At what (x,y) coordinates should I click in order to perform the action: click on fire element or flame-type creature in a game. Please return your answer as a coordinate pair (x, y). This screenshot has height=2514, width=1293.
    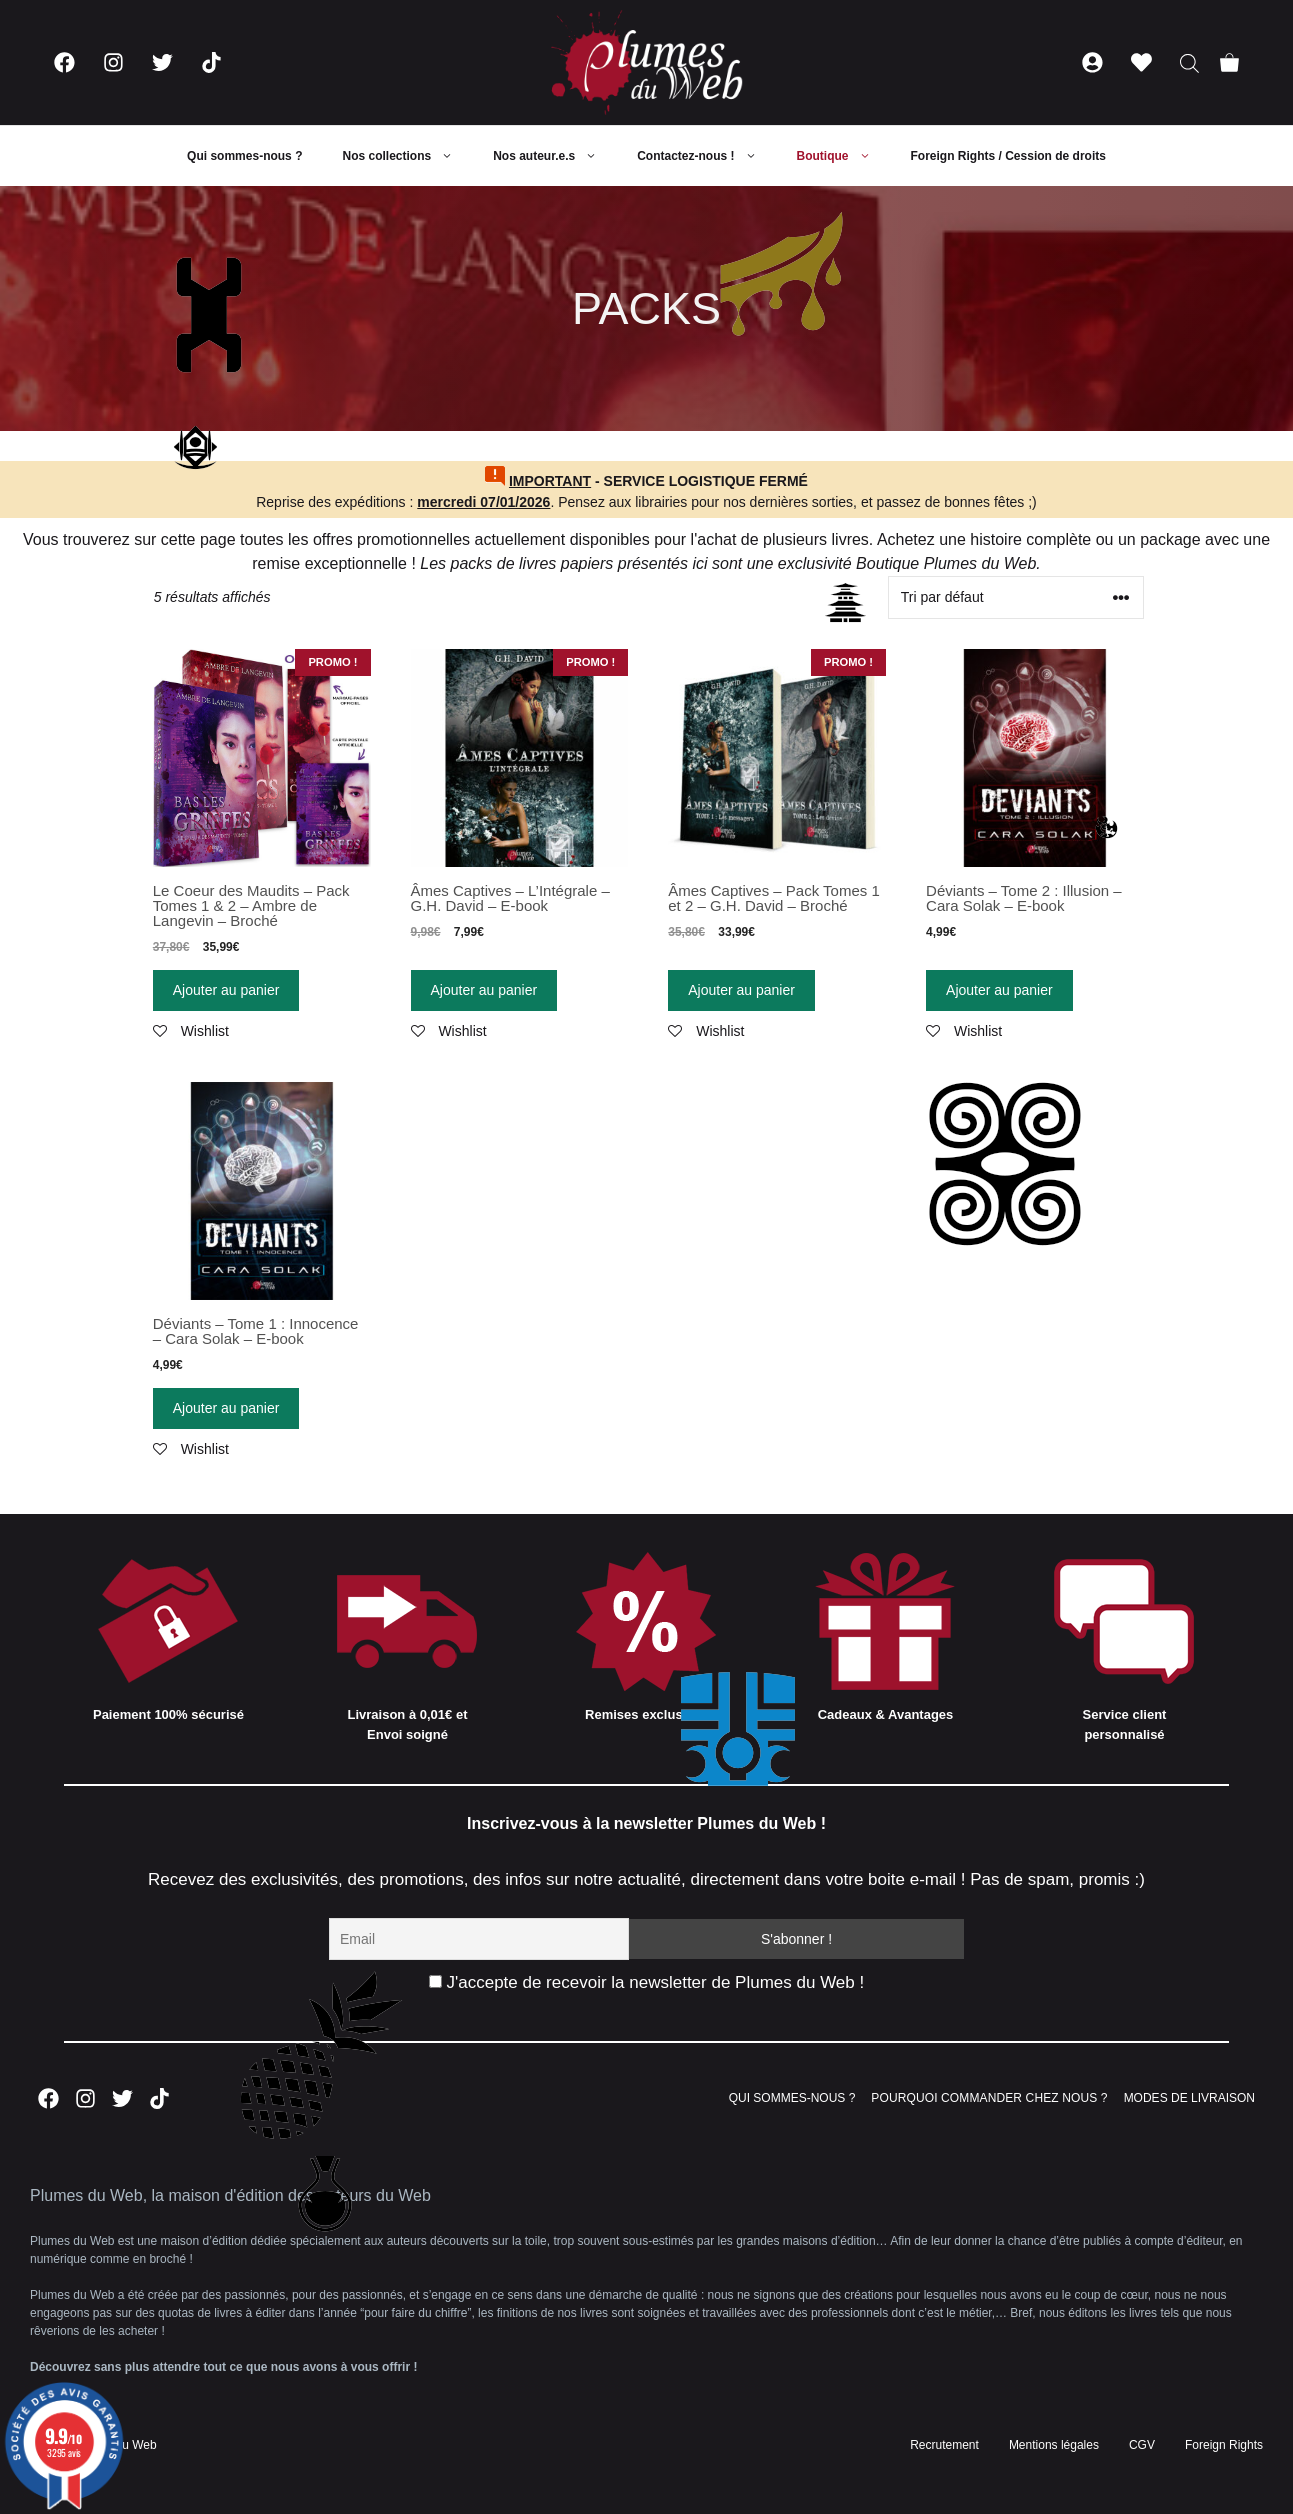
    Looking at the image, I should click on (1106, 827).